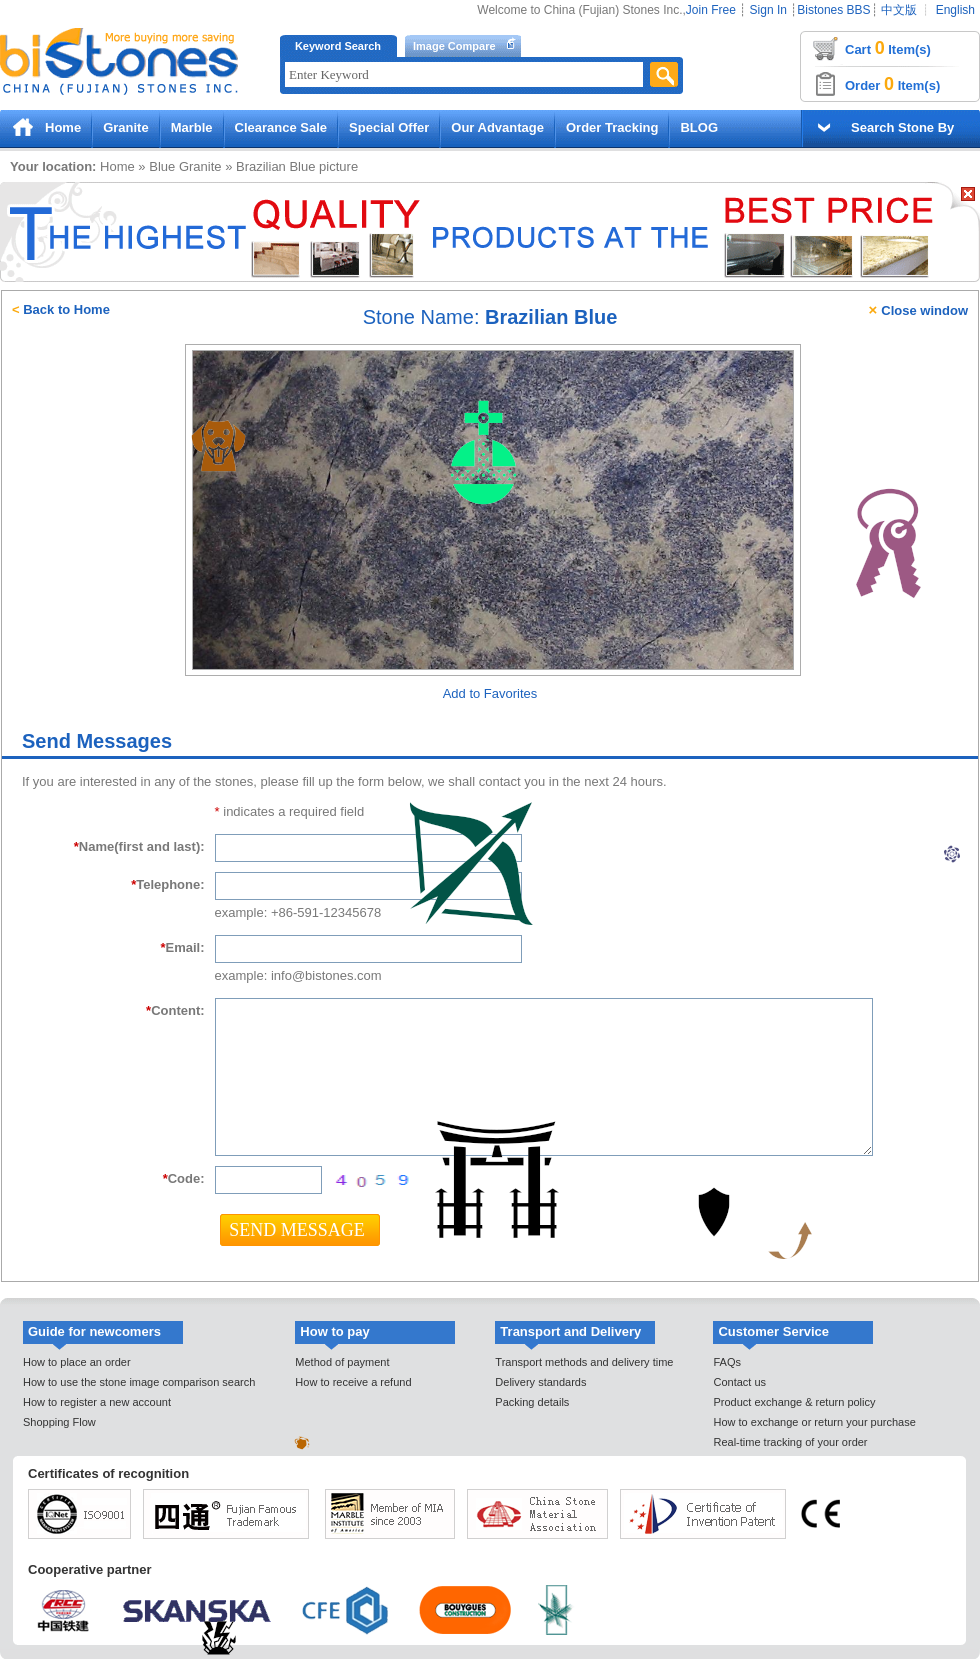  What do you see at coordinates (789, 1240) in the screenshot?
I see `perform an underhand throw or toss action` at bounding box center [789, 1240].